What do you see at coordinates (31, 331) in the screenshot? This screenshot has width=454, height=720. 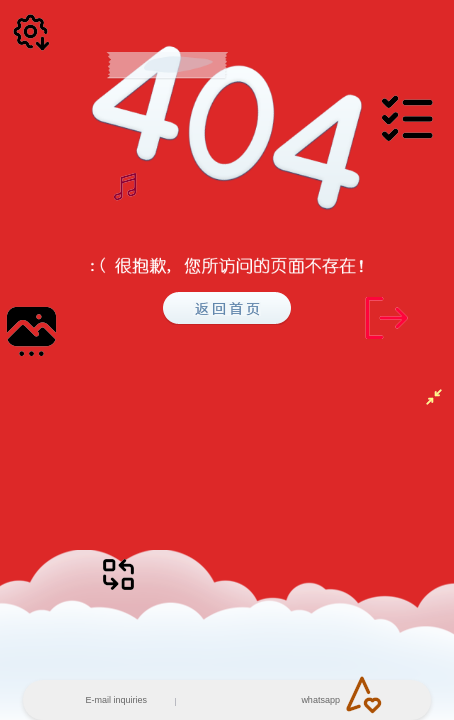 I see `view instant photos or polaroid-style images` at bounding box center [31, 331].